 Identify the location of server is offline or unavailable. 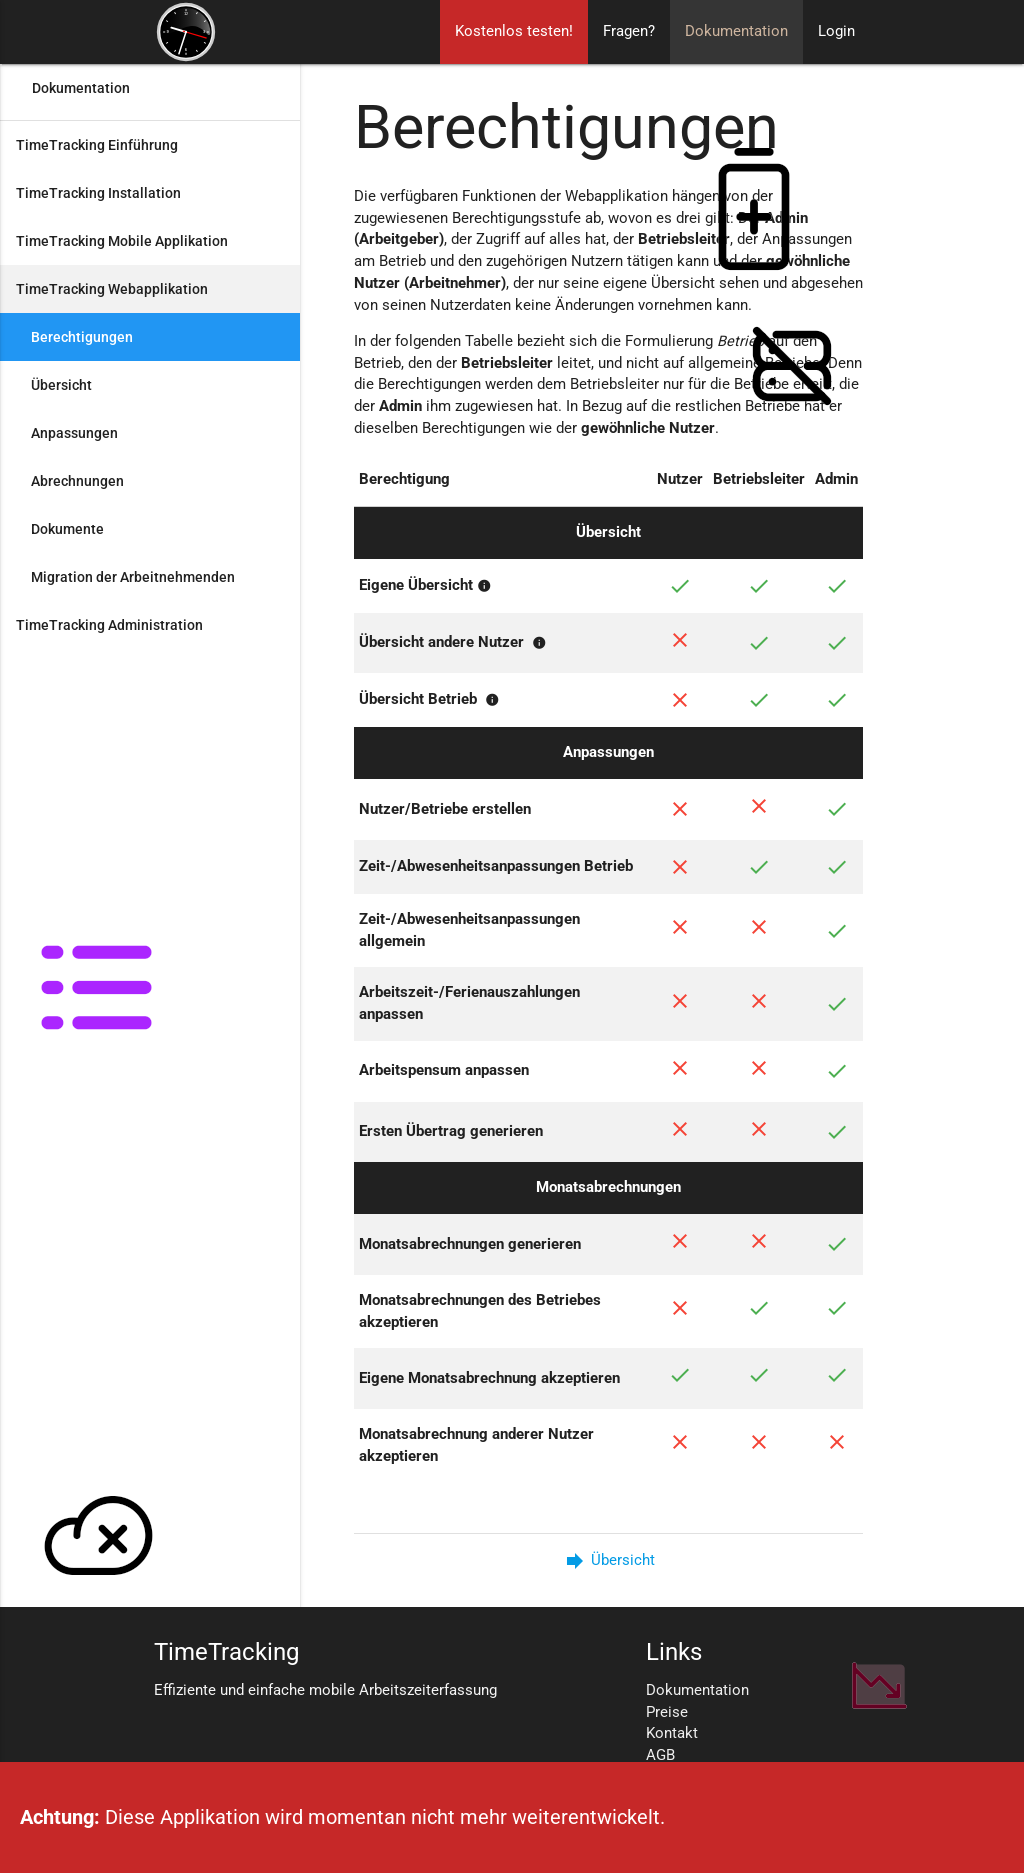
(792, 366).